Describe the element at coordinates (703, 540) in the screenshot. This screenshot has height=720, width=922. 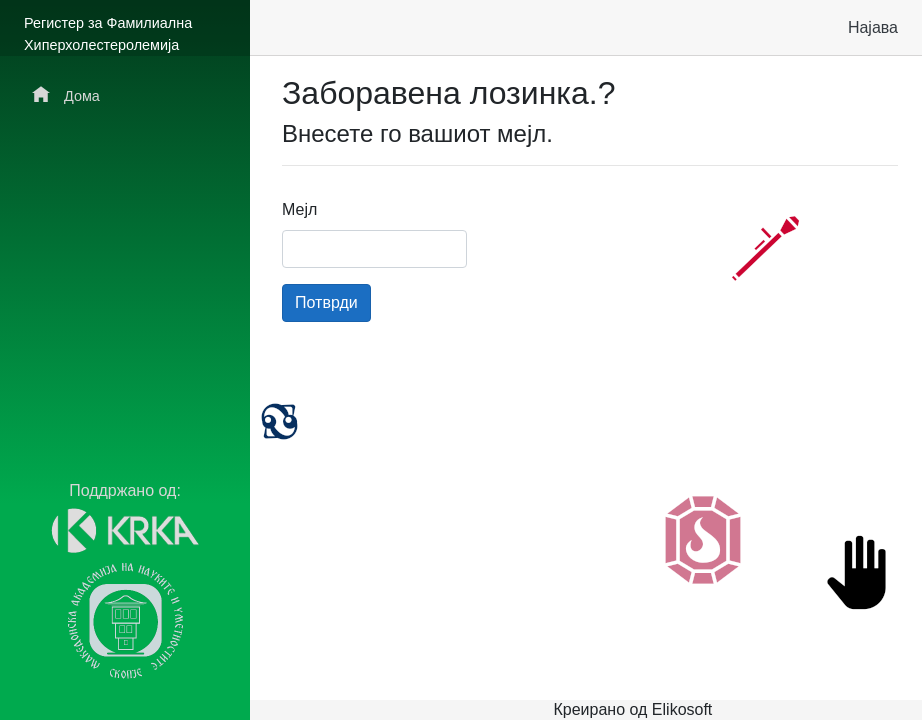
I see `equip or activate a fire-element gem` at that location.